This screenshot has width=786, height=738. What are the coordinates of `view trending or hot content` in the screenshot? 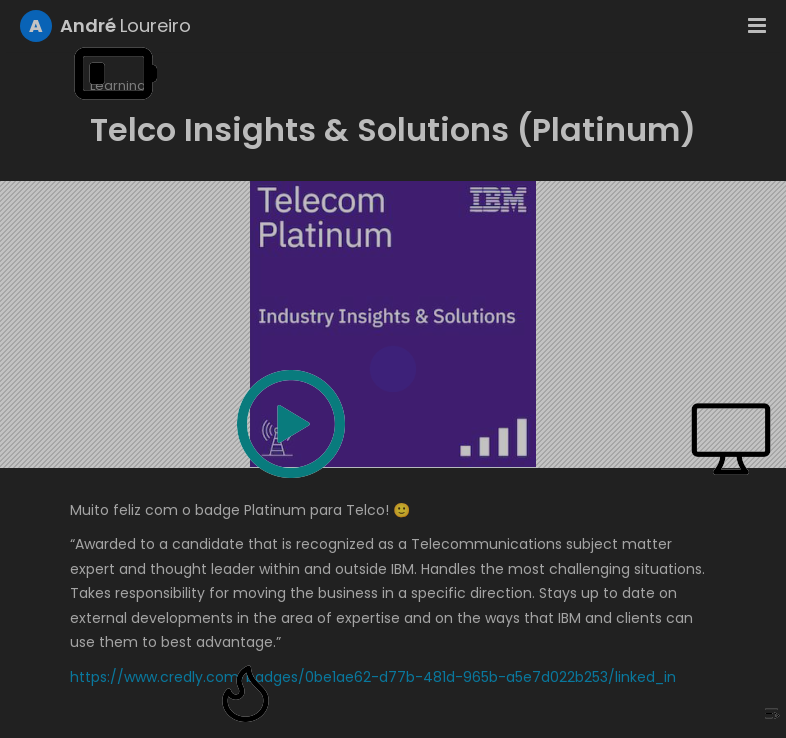 It's located at (245, 693).